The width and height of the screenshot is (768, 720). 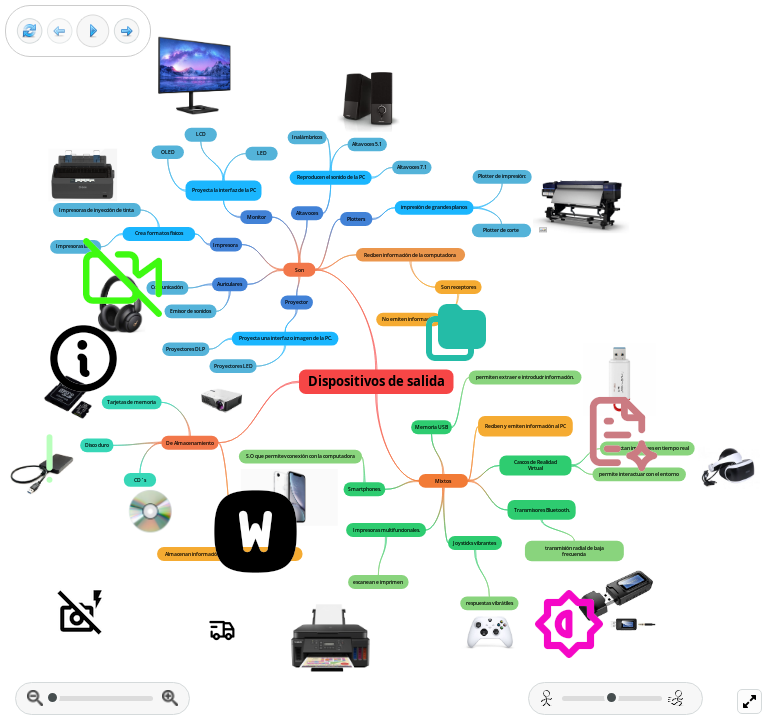 I want to click on disable camera flash, so click(x=81, y=611).